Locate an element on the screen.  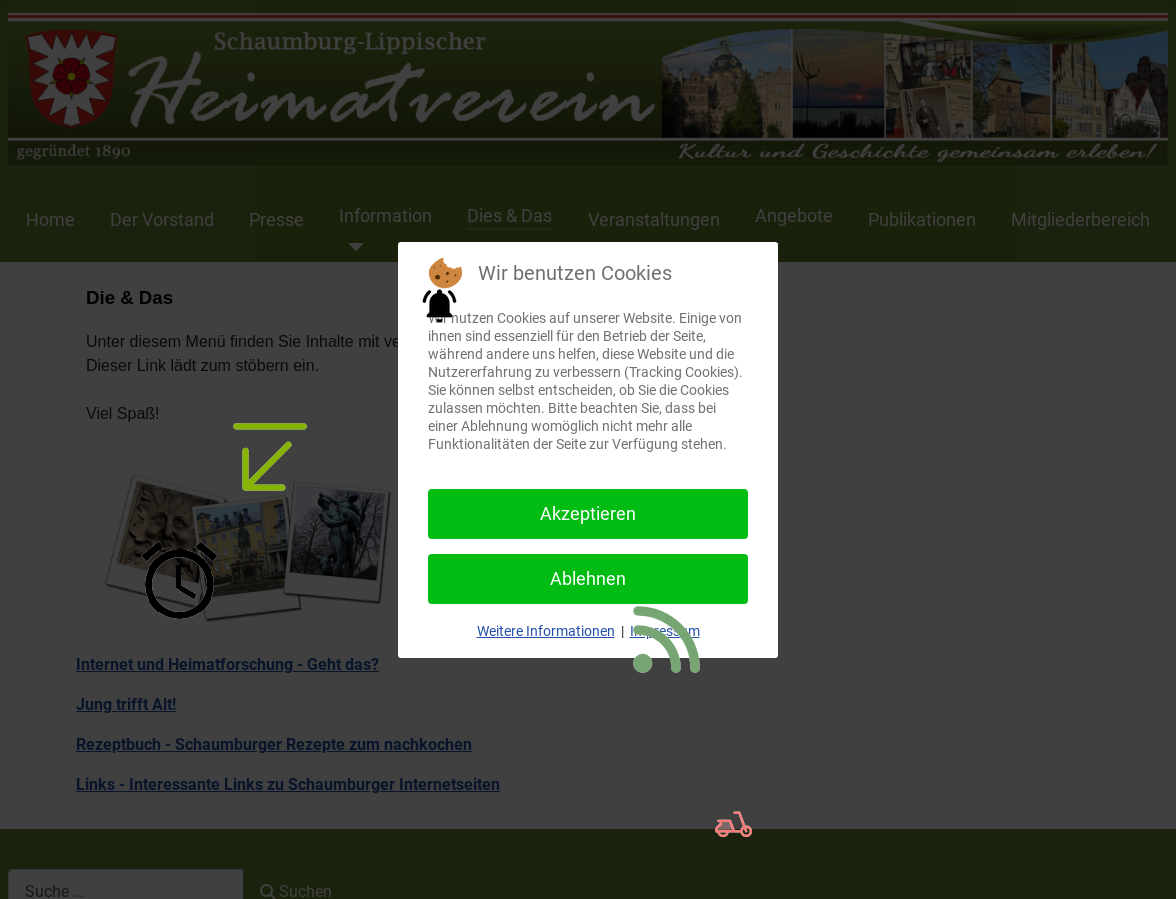
select moped or scooter delivery option is located at coordinates (733, 825).